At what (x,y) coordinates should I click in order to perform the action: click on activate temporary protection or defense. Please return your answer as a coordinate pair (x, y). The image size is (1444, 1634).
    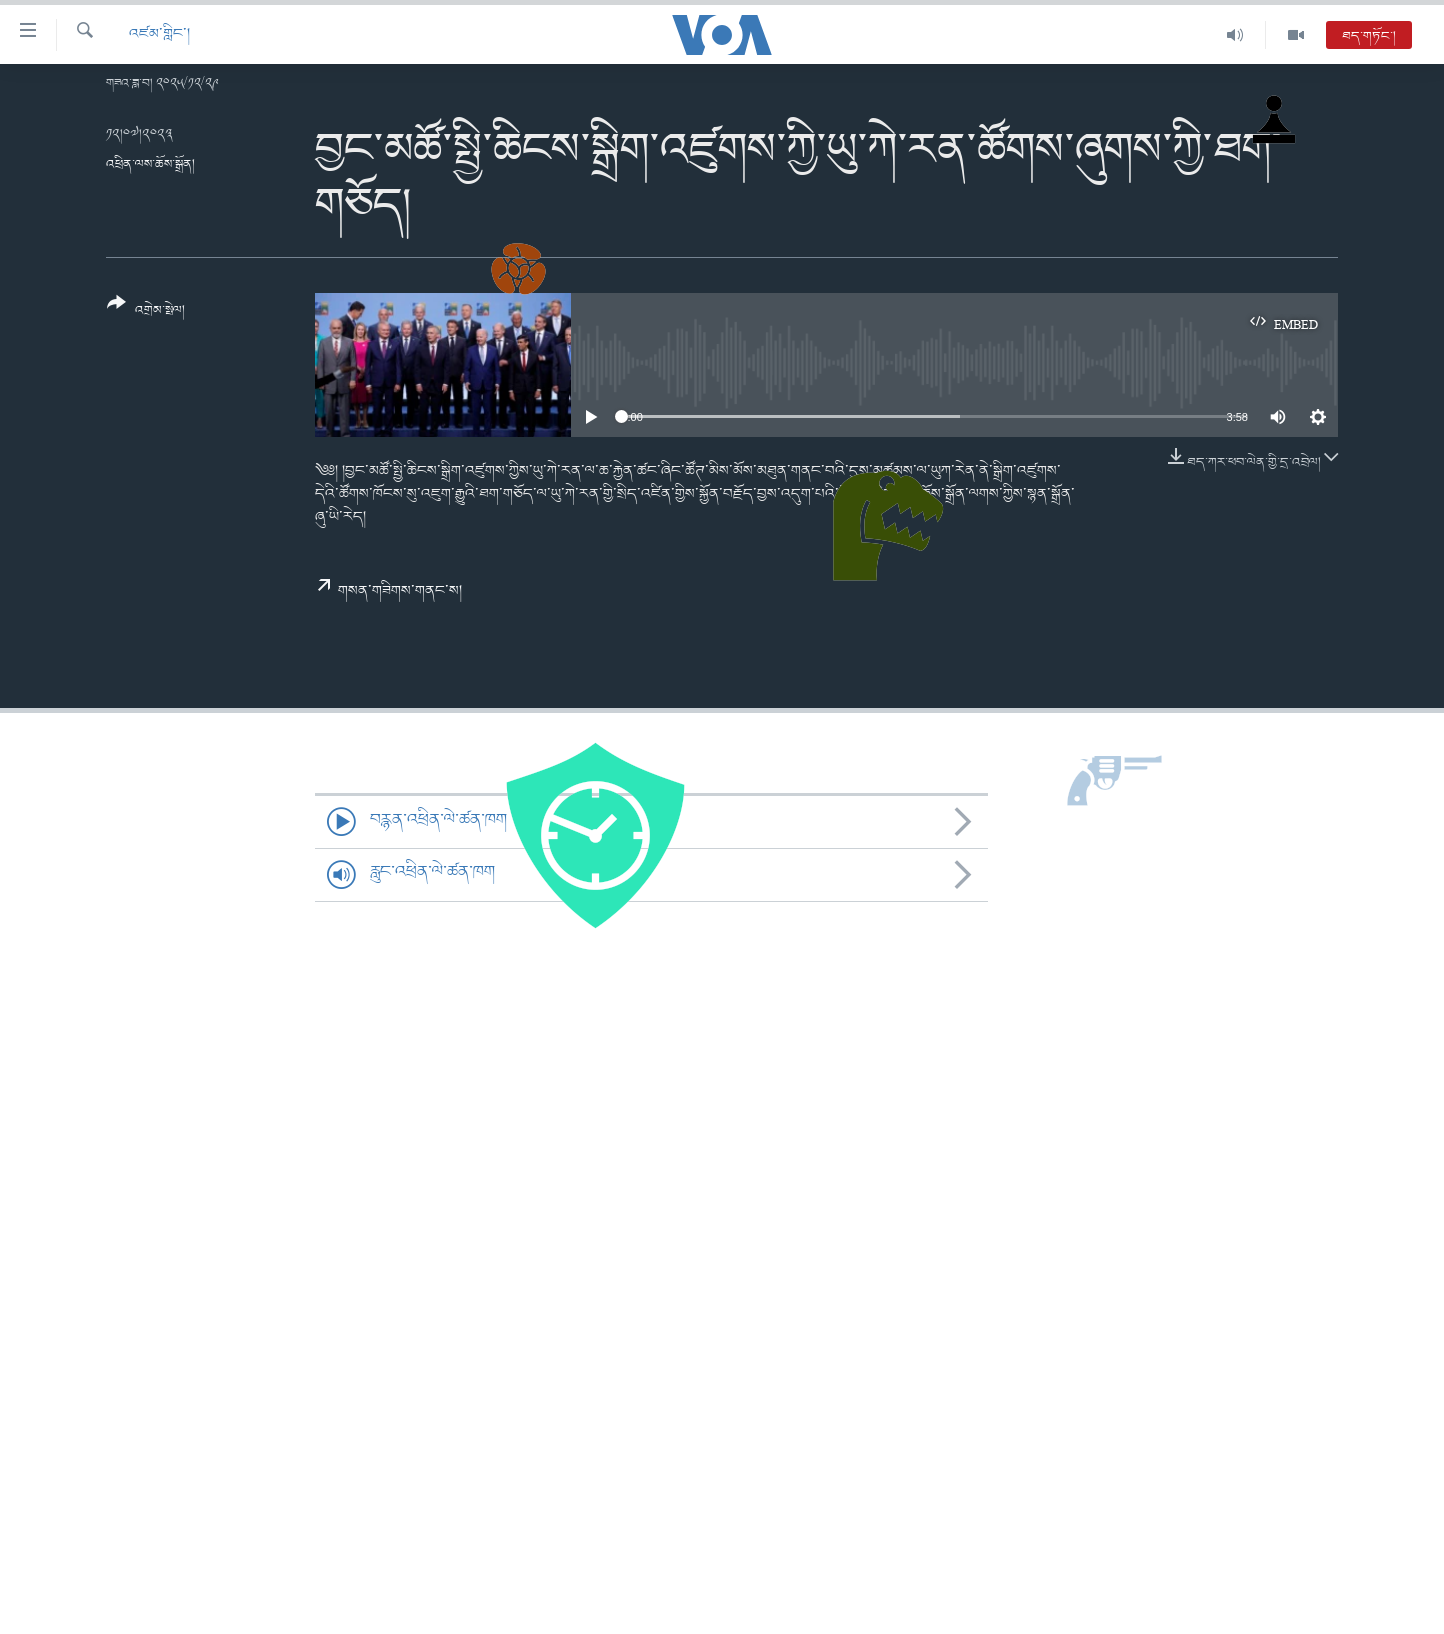
    Looking at the image, I should click on (595, 835).